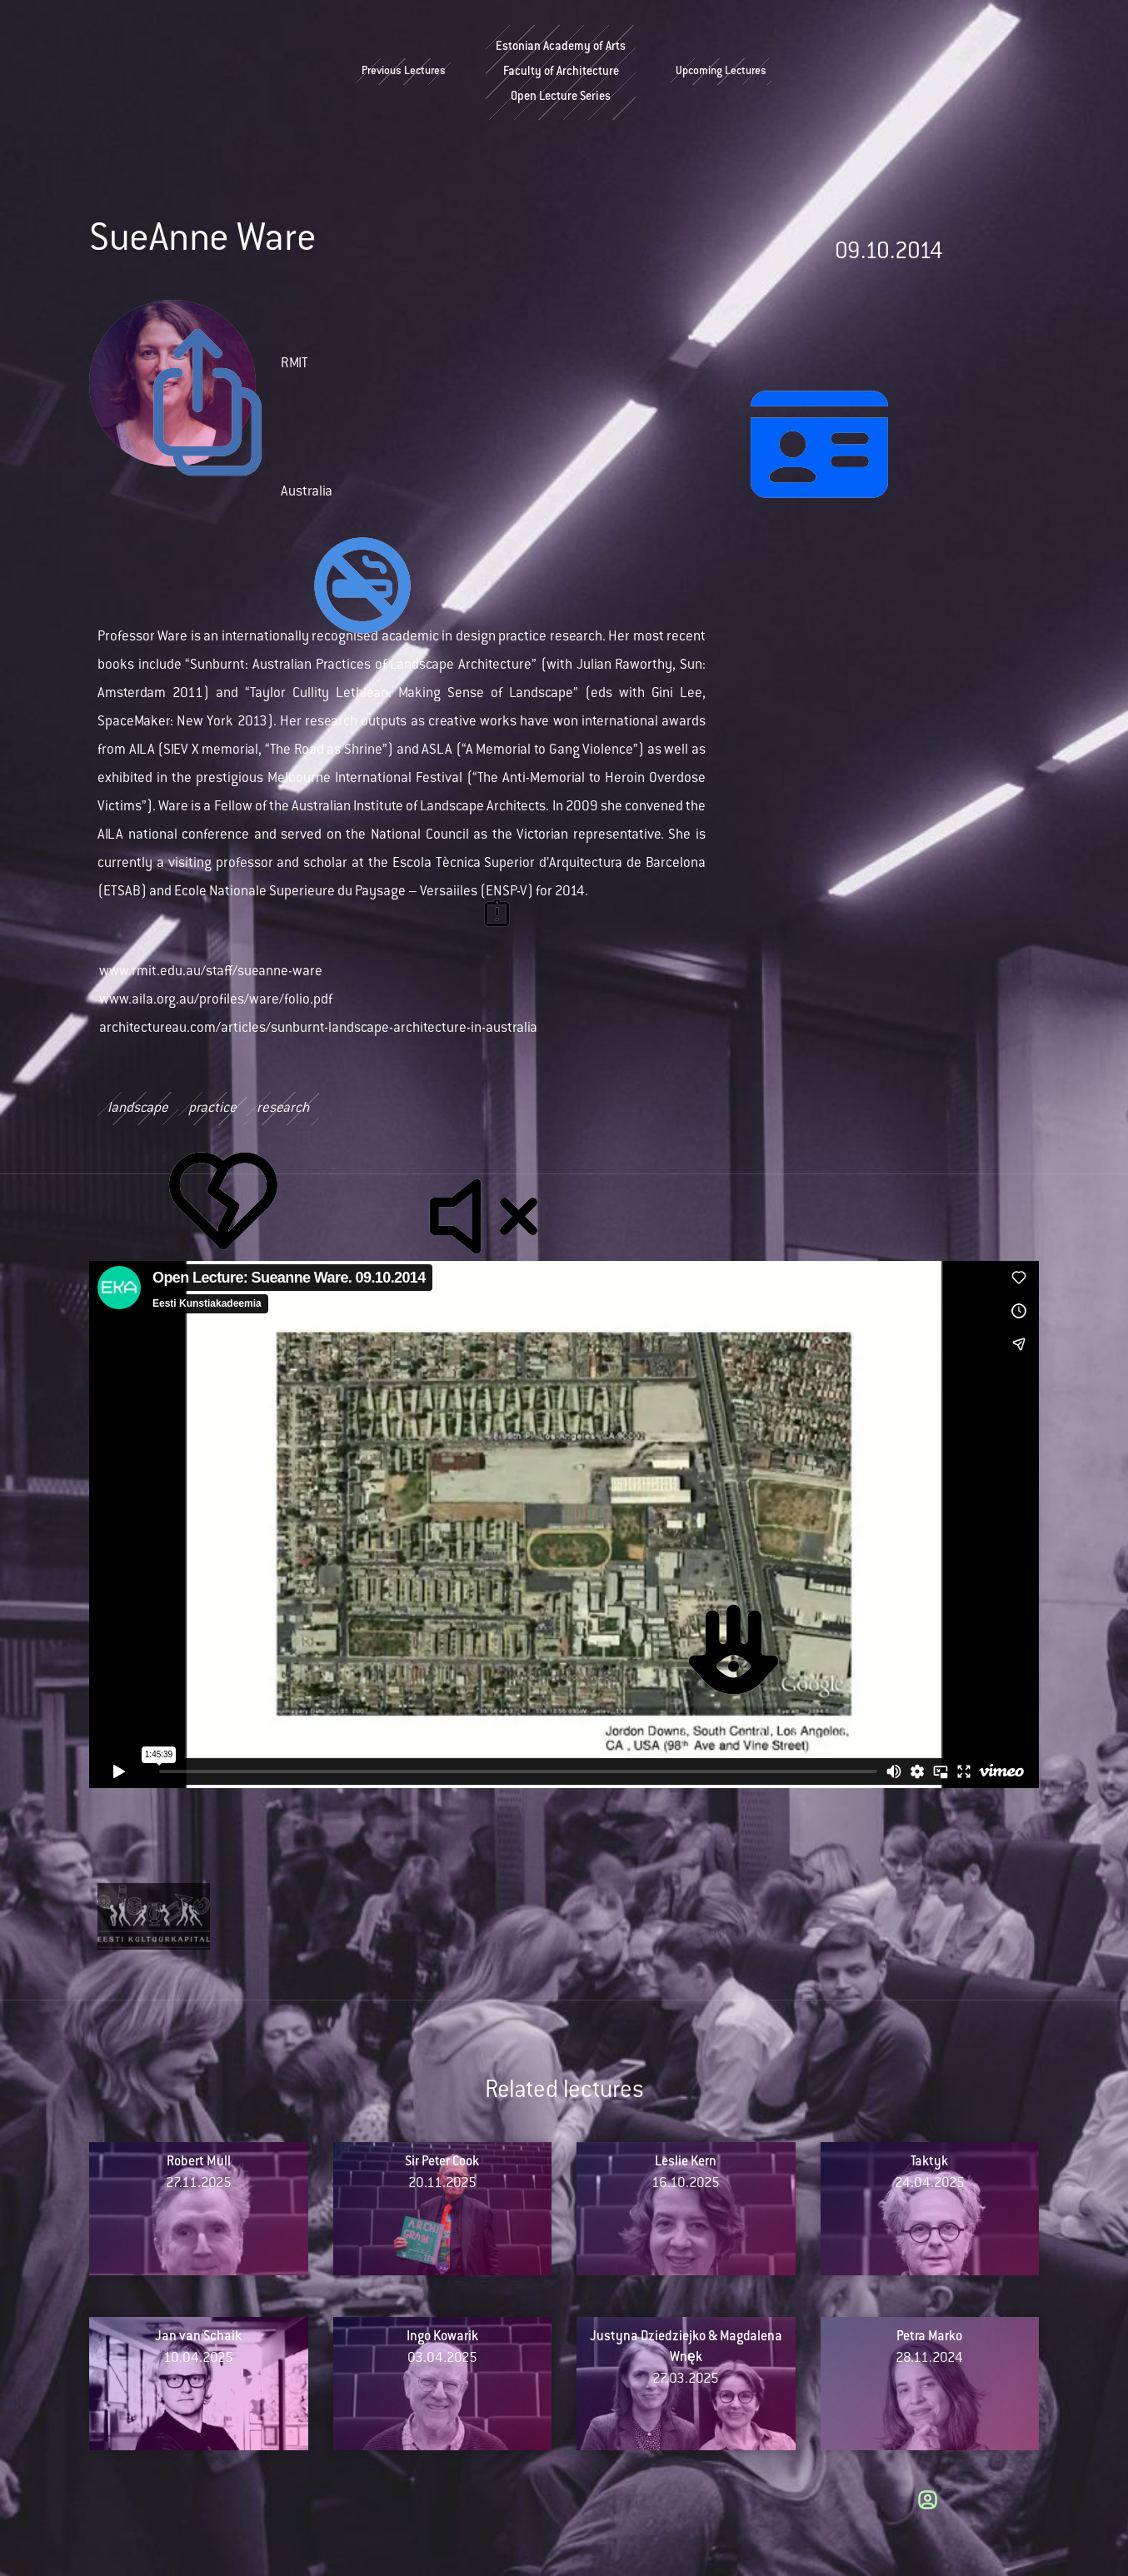  Describe the element at coordinates (819, 444) in the screenshot. I see `view your profile or identity information` at that location.